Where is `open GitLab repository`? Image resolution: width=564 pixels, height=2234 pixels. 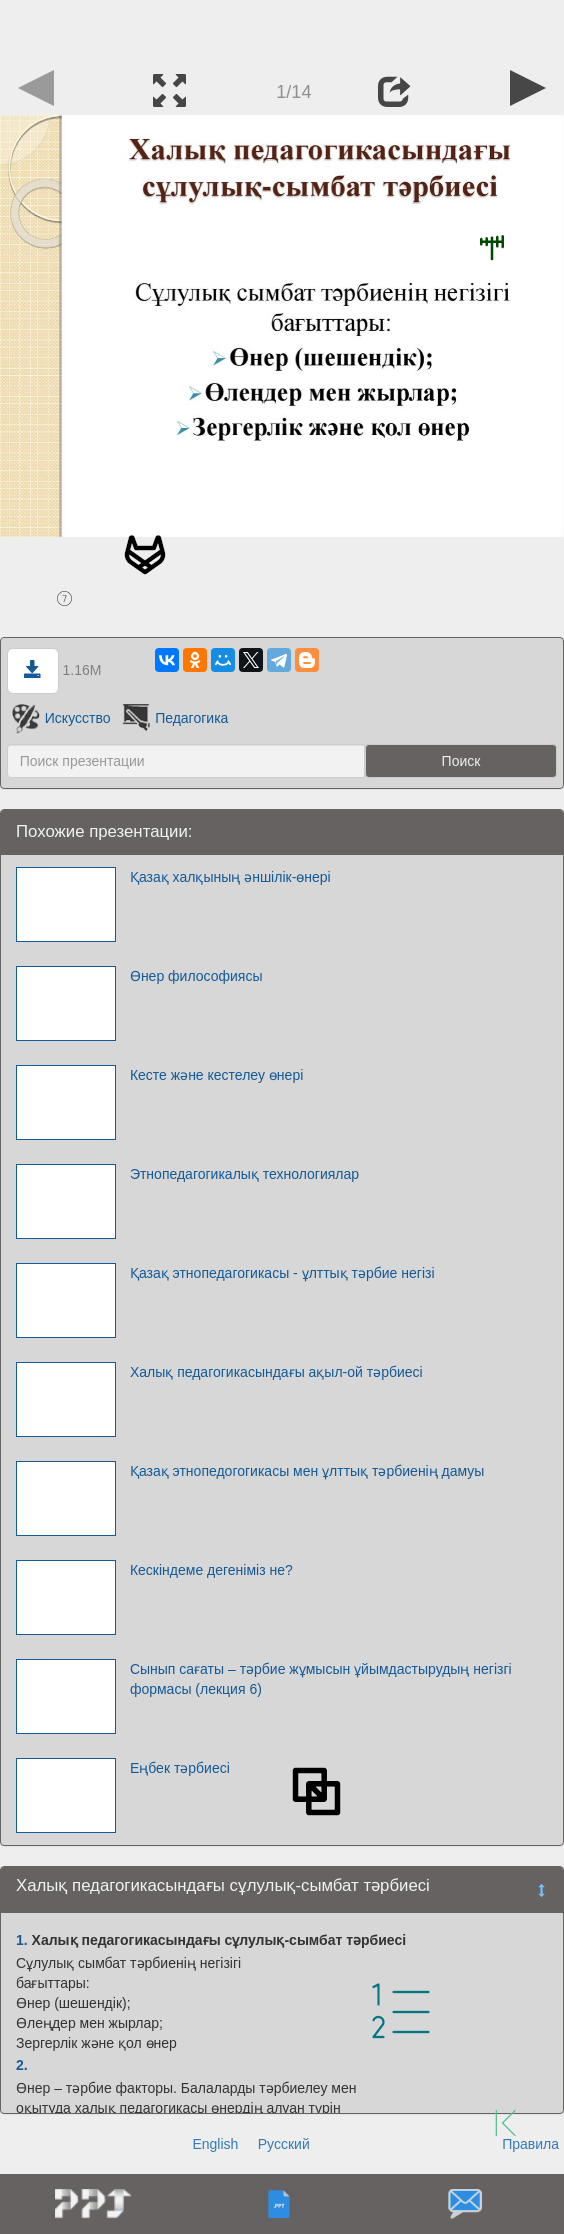 open GitLab repository is located at coordinates (145, 554).